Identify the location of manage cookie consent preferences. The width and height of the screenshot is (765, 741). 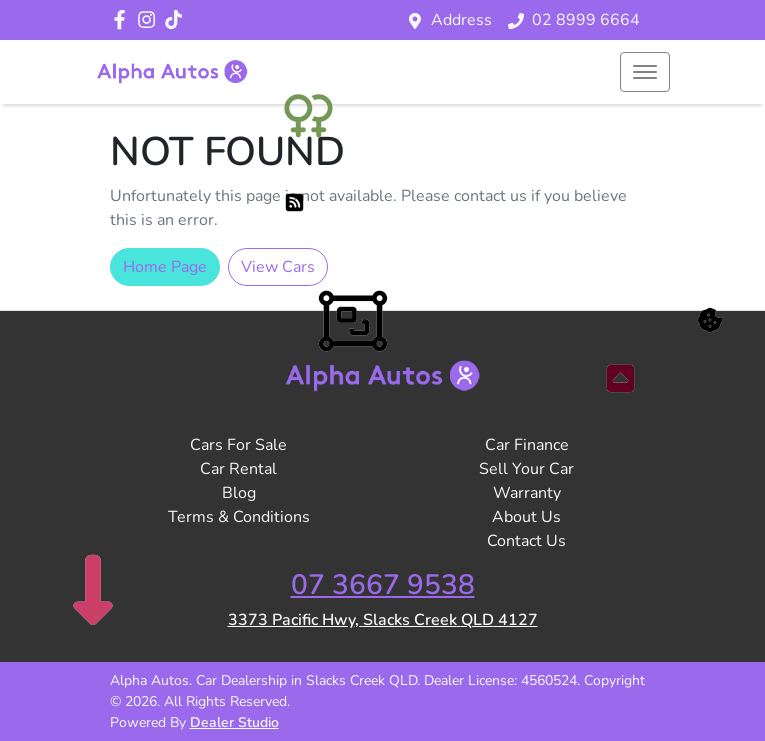
(710, 320).